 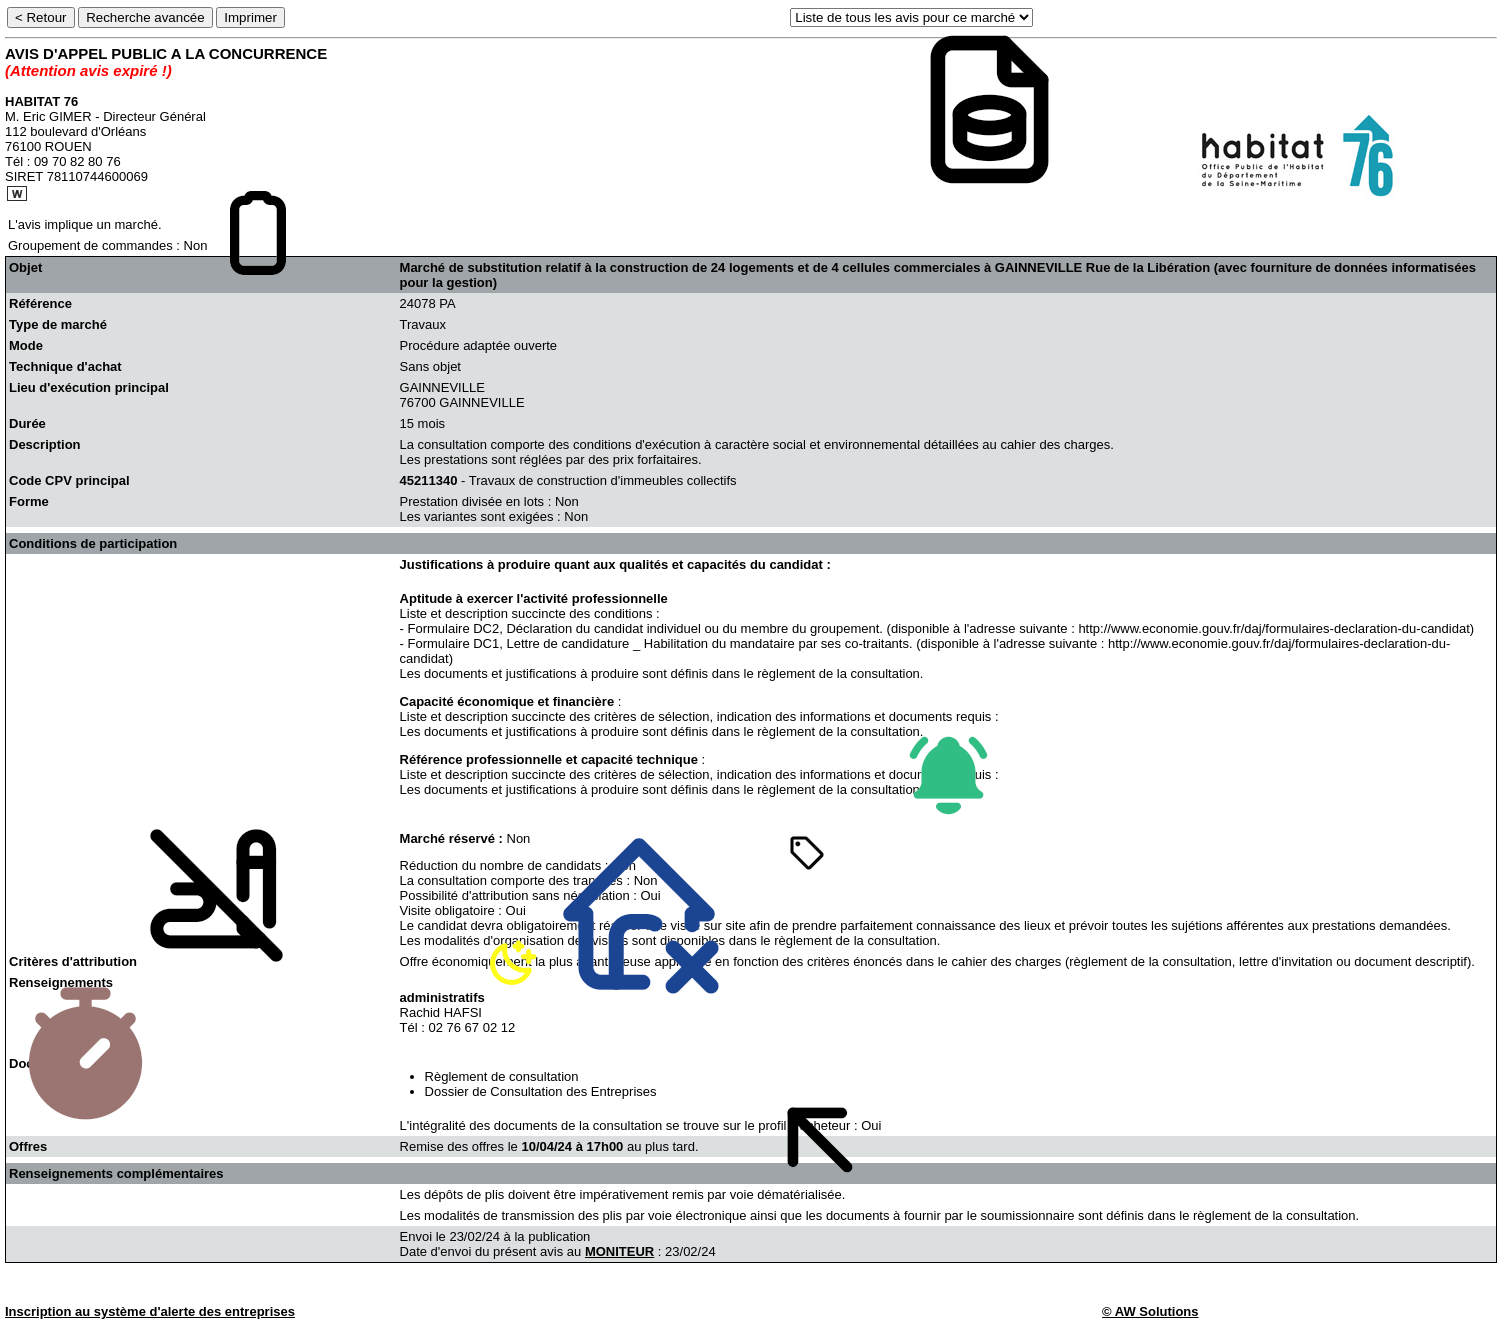 I want to click on indicates new notifications are available, so click(x=948, y=775).